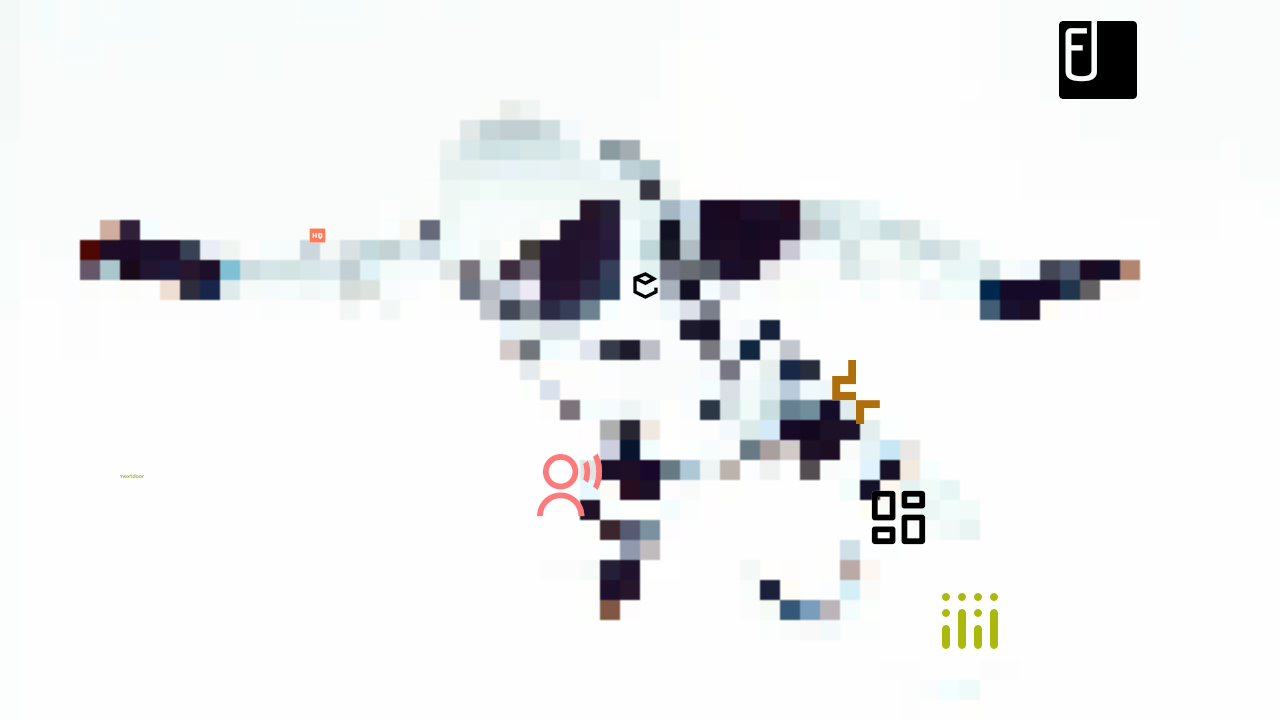  What do you see at coordinates (645, 285) in the screenshot?
I see `myget package hosting service logo` at bounding box center [645, 285].